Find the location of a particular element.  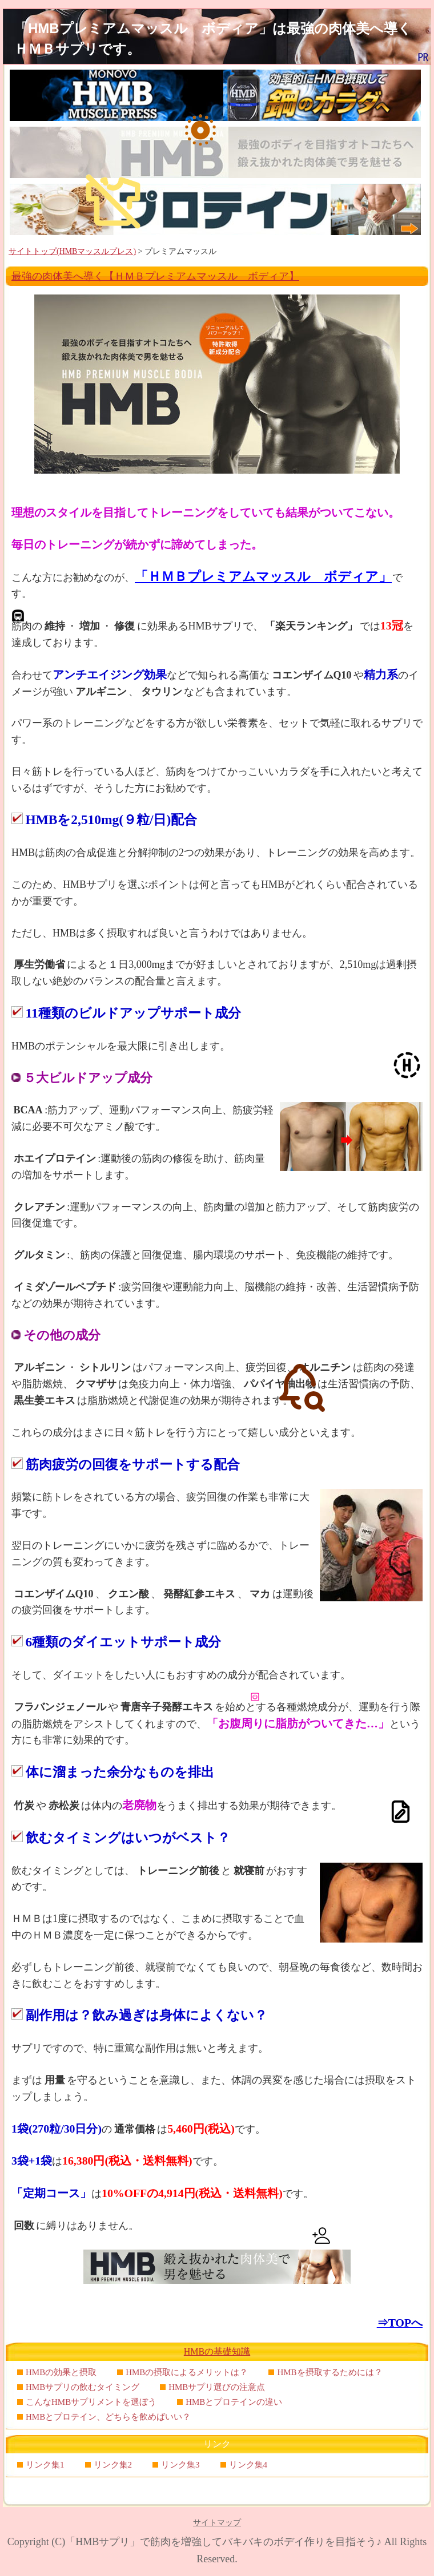

indicates a helipad or helicopter landing zone is located at coordinates (407, 1065).